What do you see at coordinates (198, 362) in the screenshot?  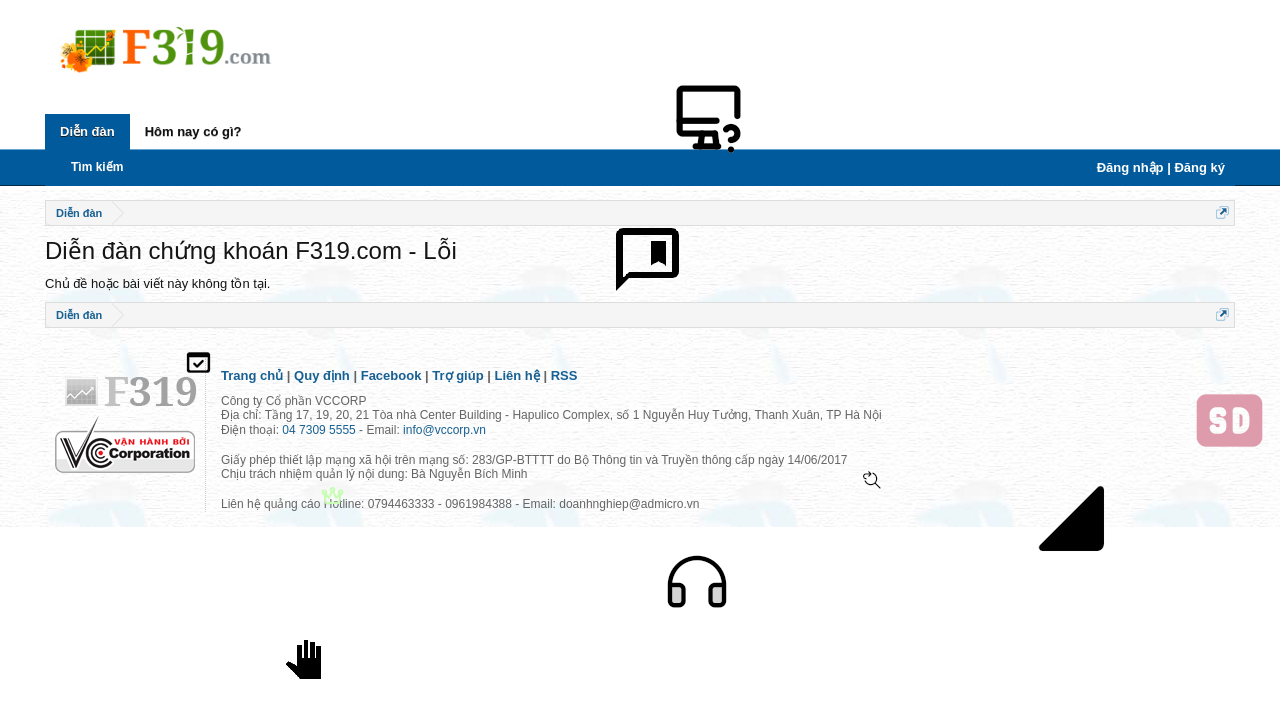 I see `domain verification complete` at bounding box center [198, 362].